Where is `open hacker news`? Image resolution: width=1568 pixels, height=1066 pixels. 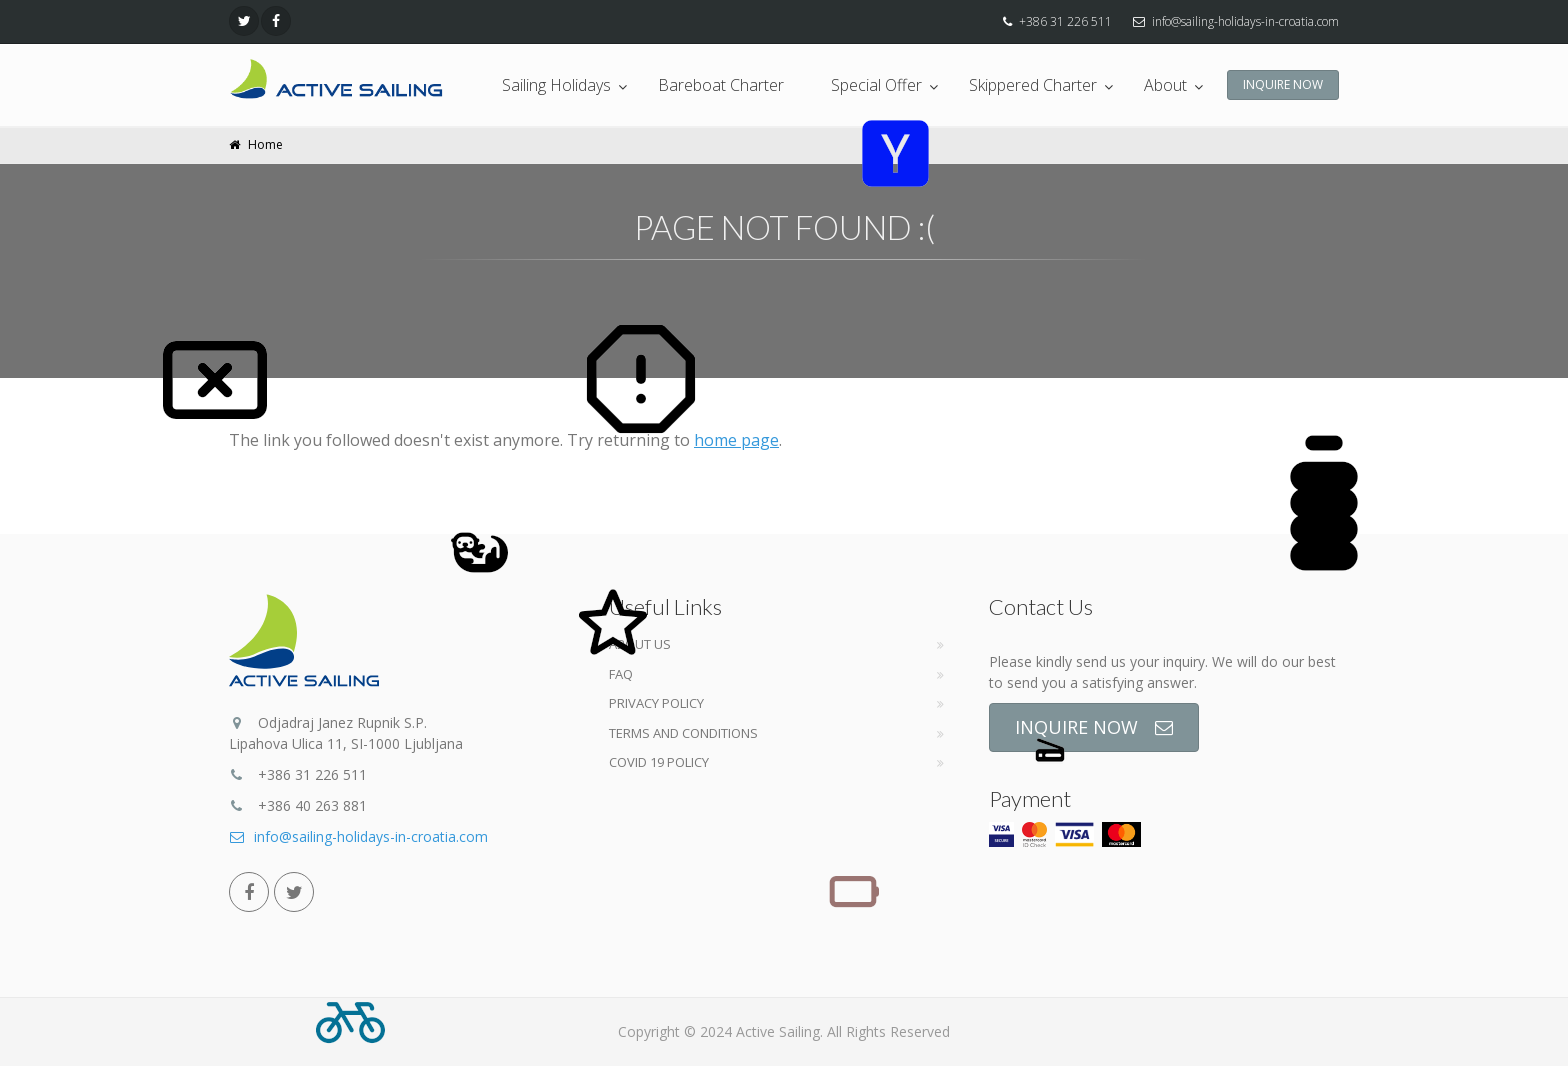 open hacker news is located at coordinates (895, 153).